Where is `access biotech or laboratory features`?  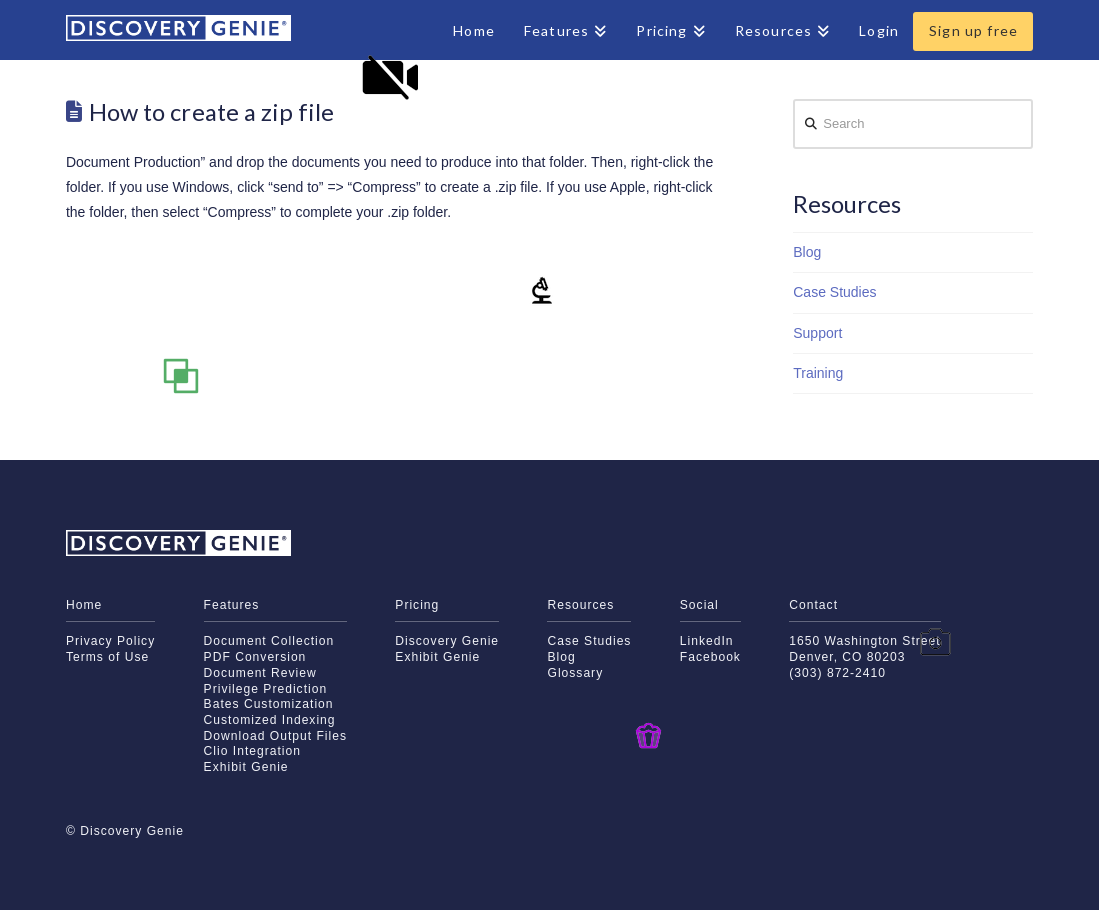 access biotech or laboratory features is located at coordinates (542, 291).